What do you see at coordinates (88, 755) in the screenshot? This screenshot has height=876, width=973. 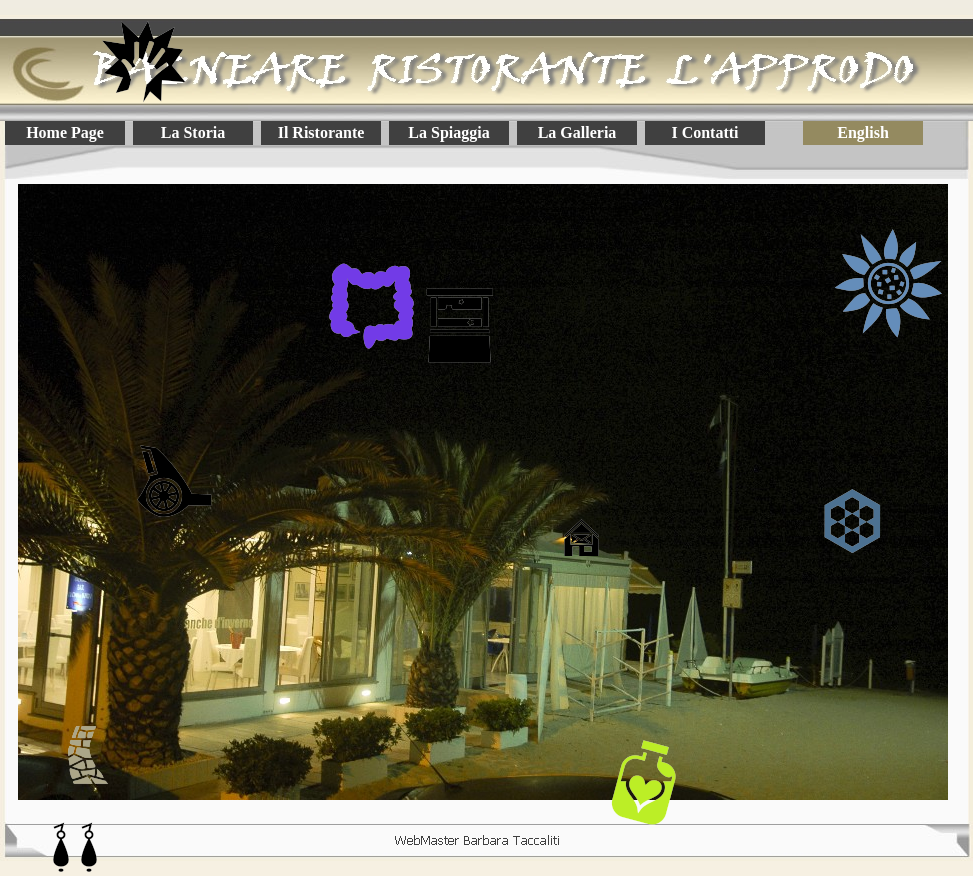 I see `select or place a stone pathway in a building game` at bounding box center [88, 755].